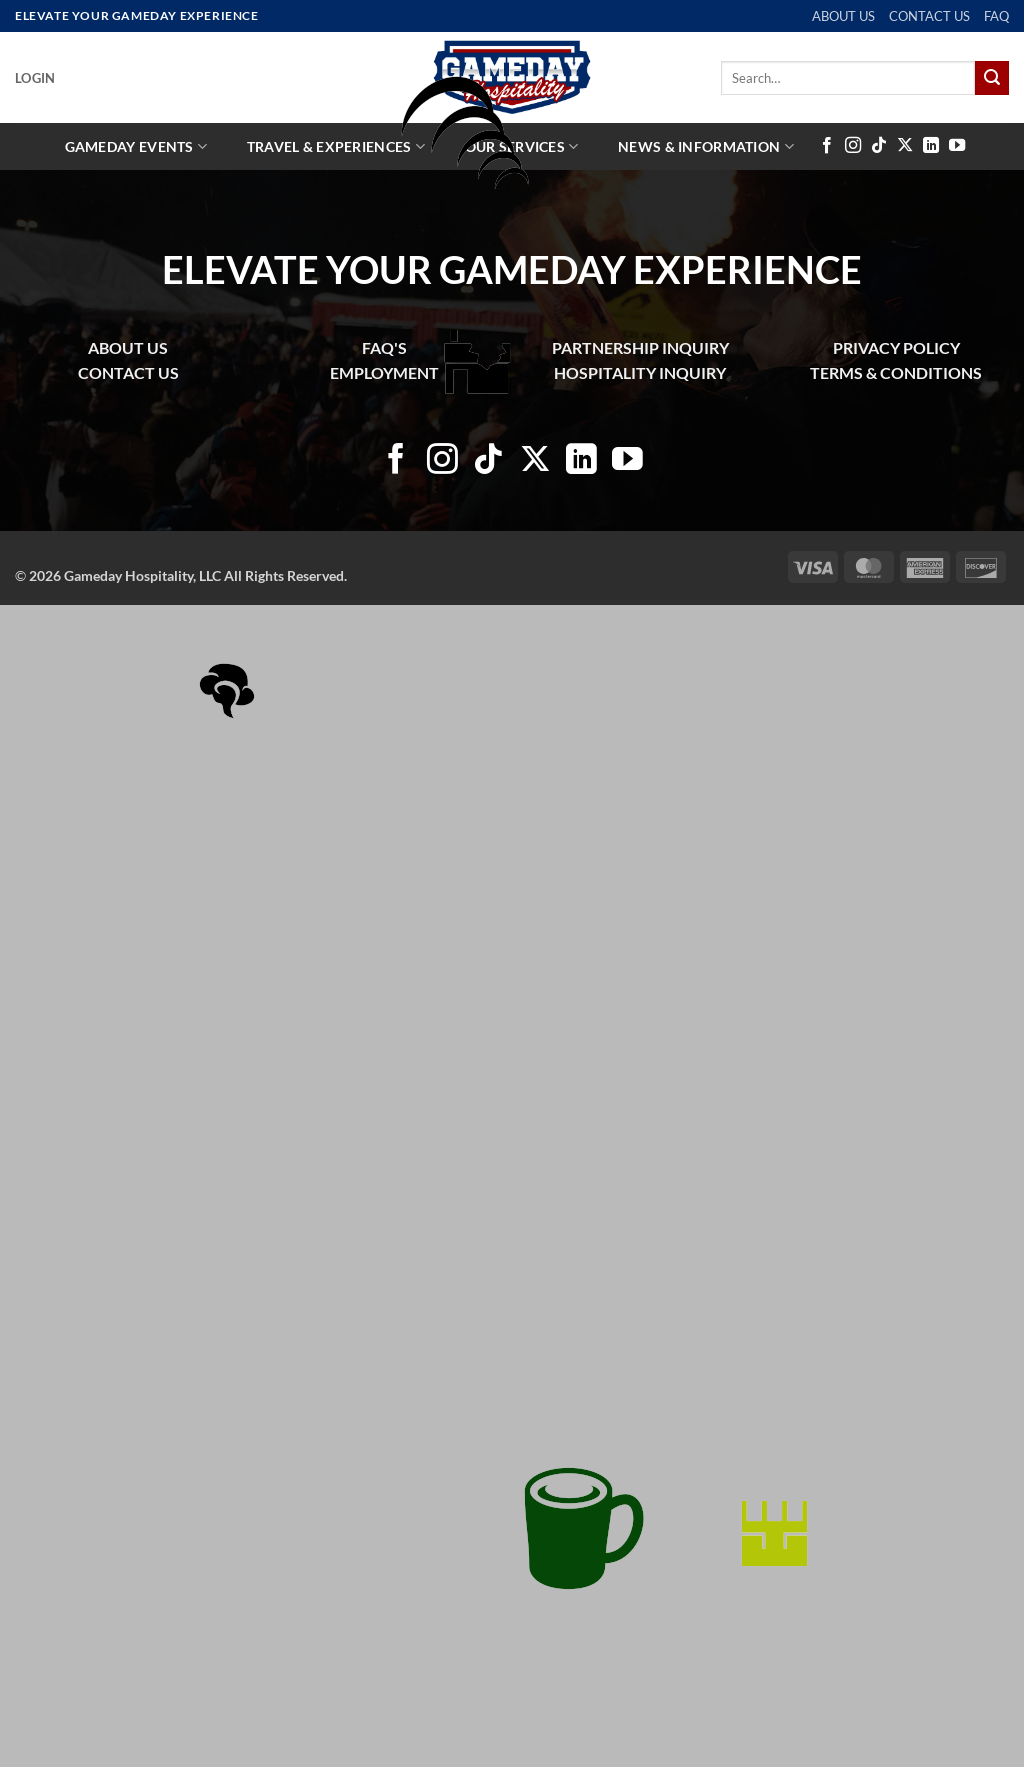  I want to click on indicates wind or tornado weather conditions, so click(464, 133).